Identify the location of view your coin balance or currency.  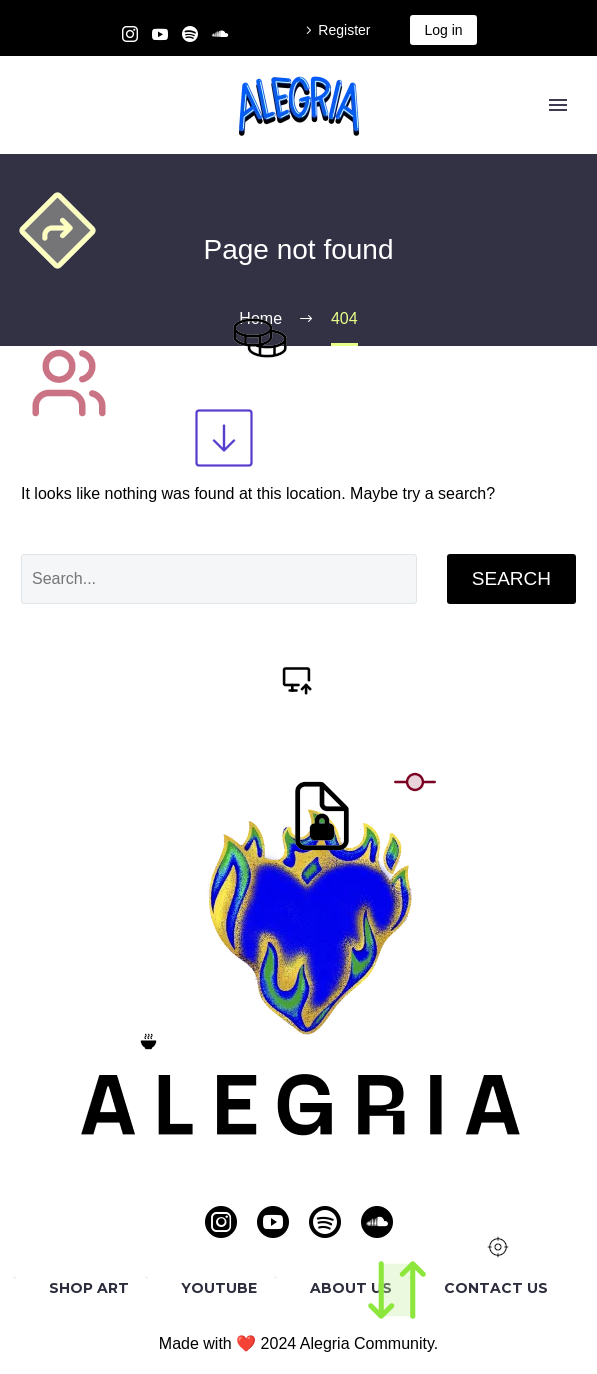
(260, 338).